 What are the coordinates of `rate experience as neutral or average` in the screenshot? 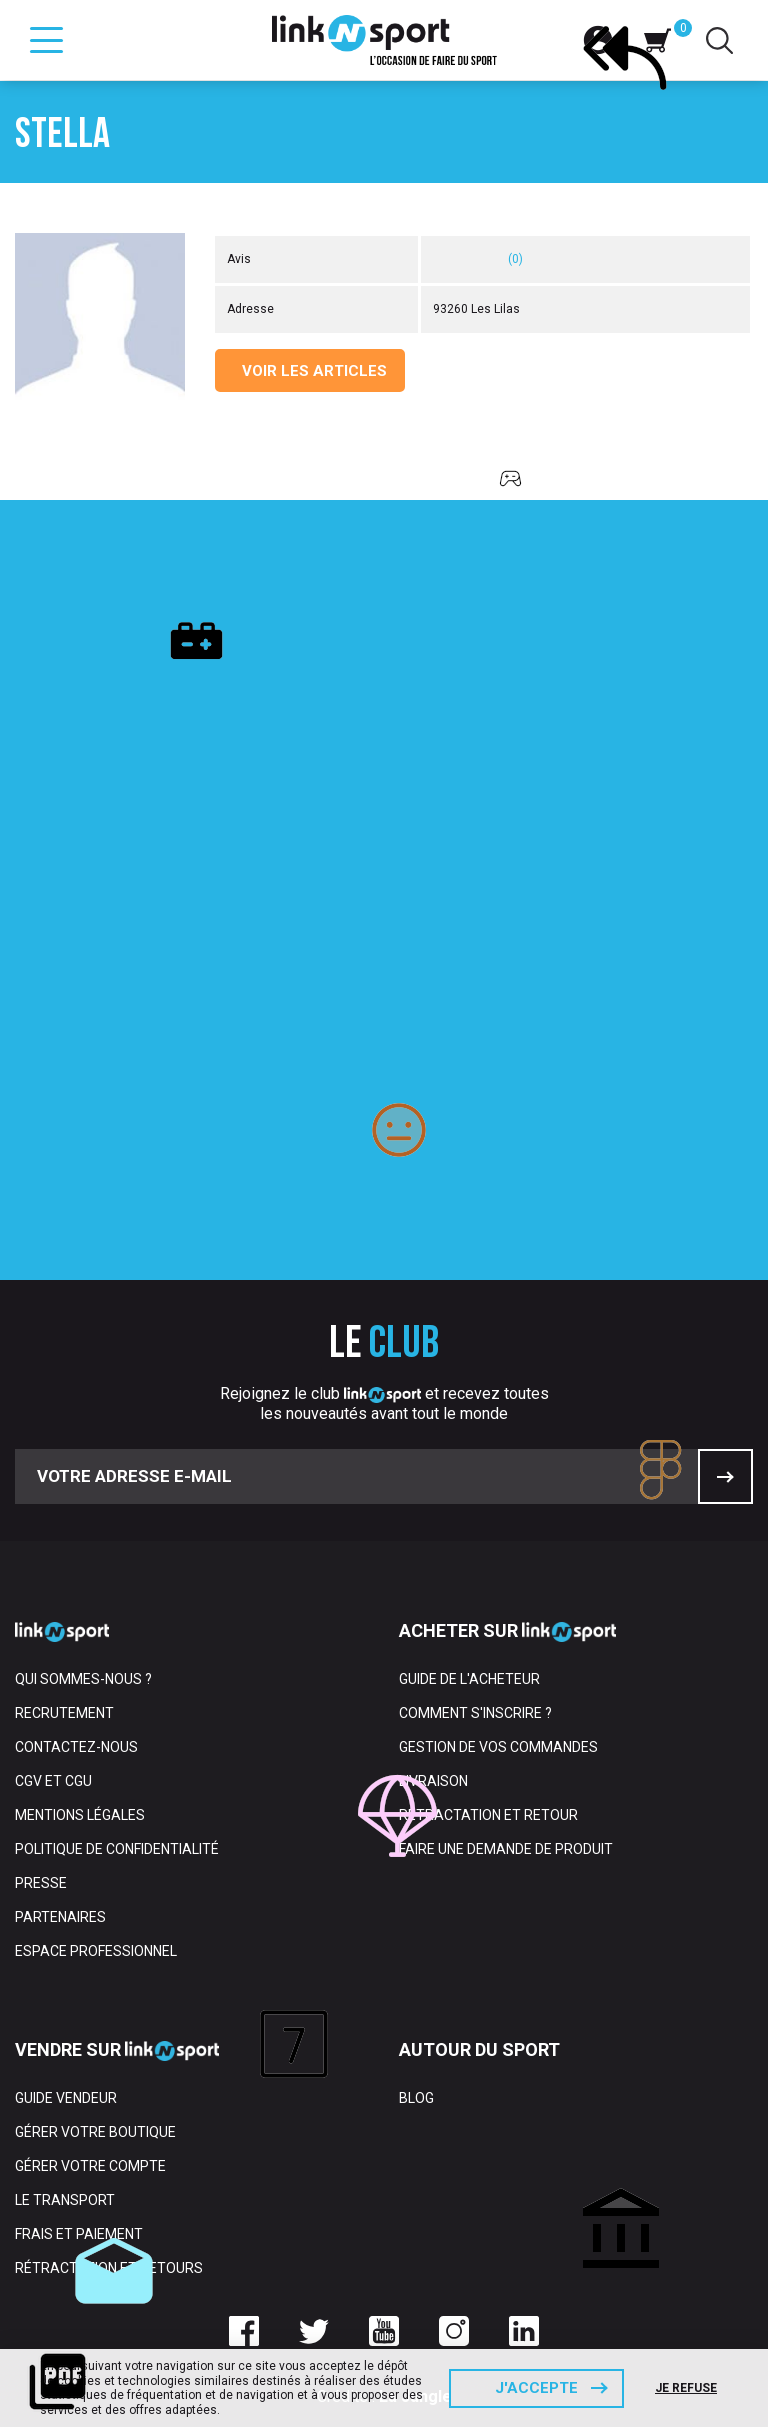 It's located at (399, 1130).